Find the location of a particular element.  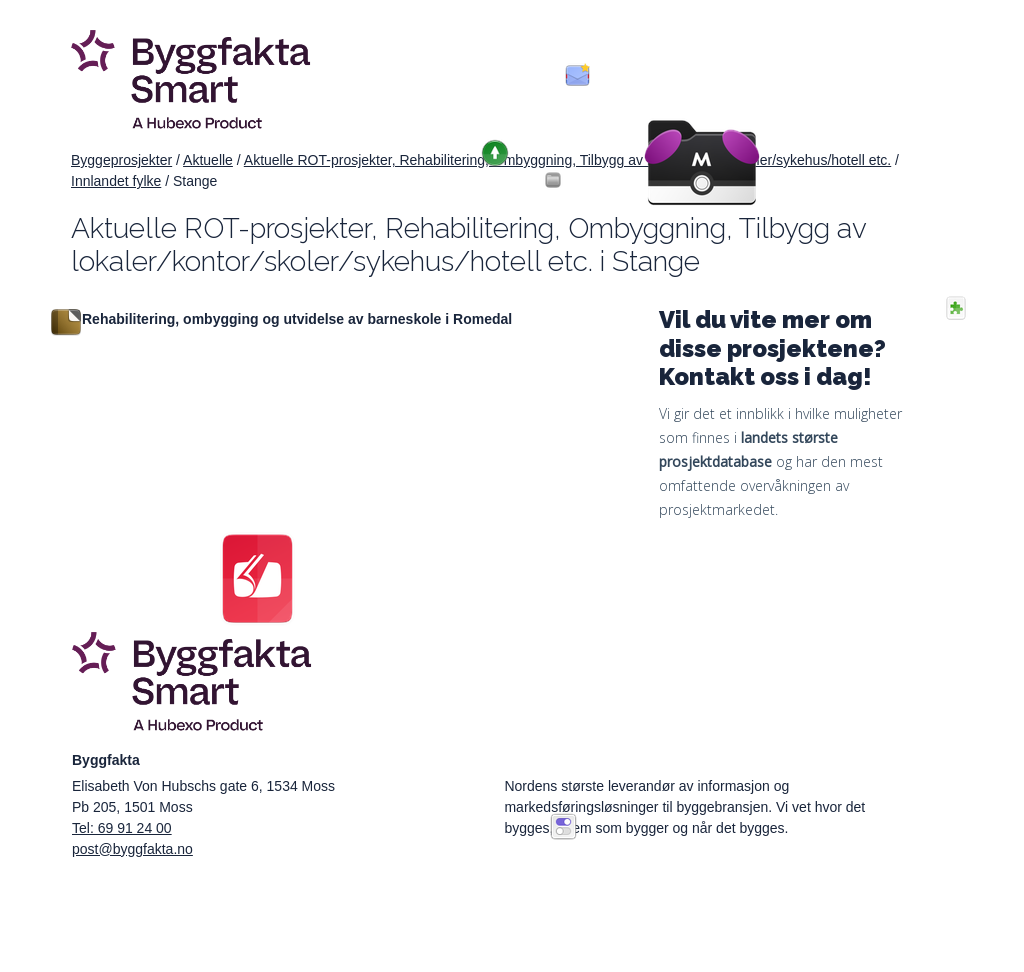

indicates new unread email messages is located at coordinates (577, 75).